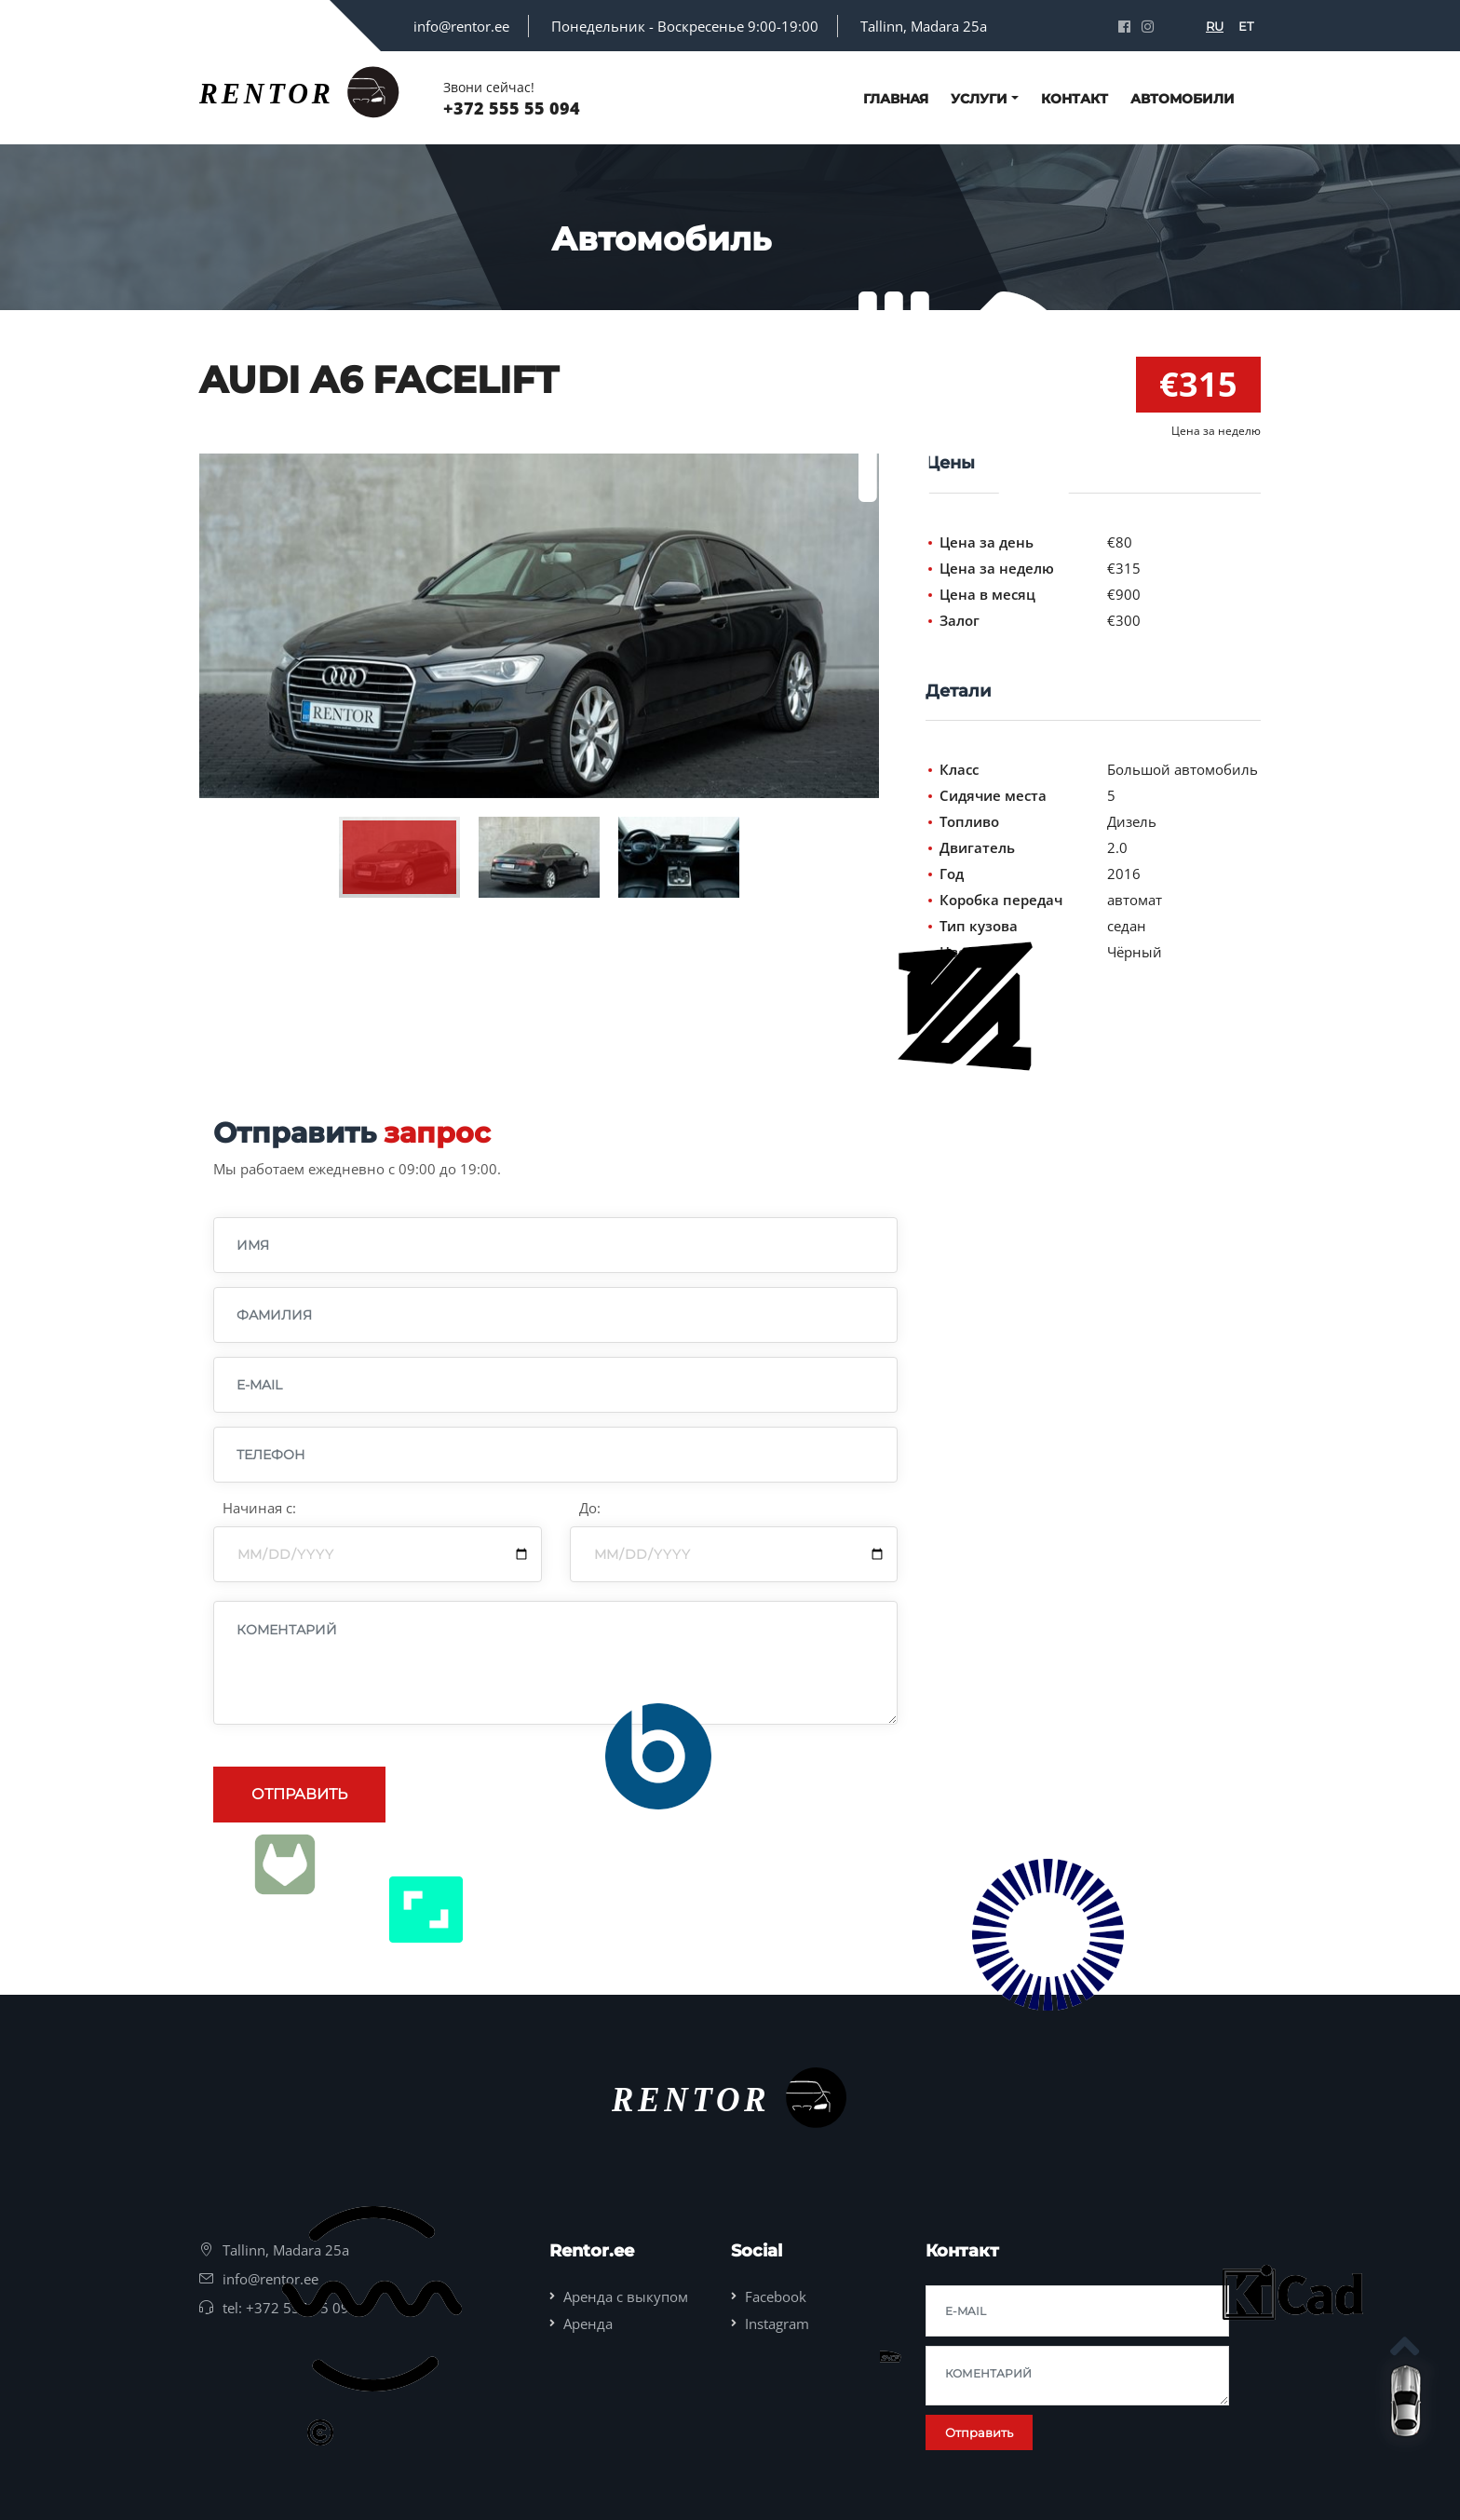  Describe the element at coordinates (372, 2298) in the screenshot. I see `SonarQube for IDE logo` at that location.